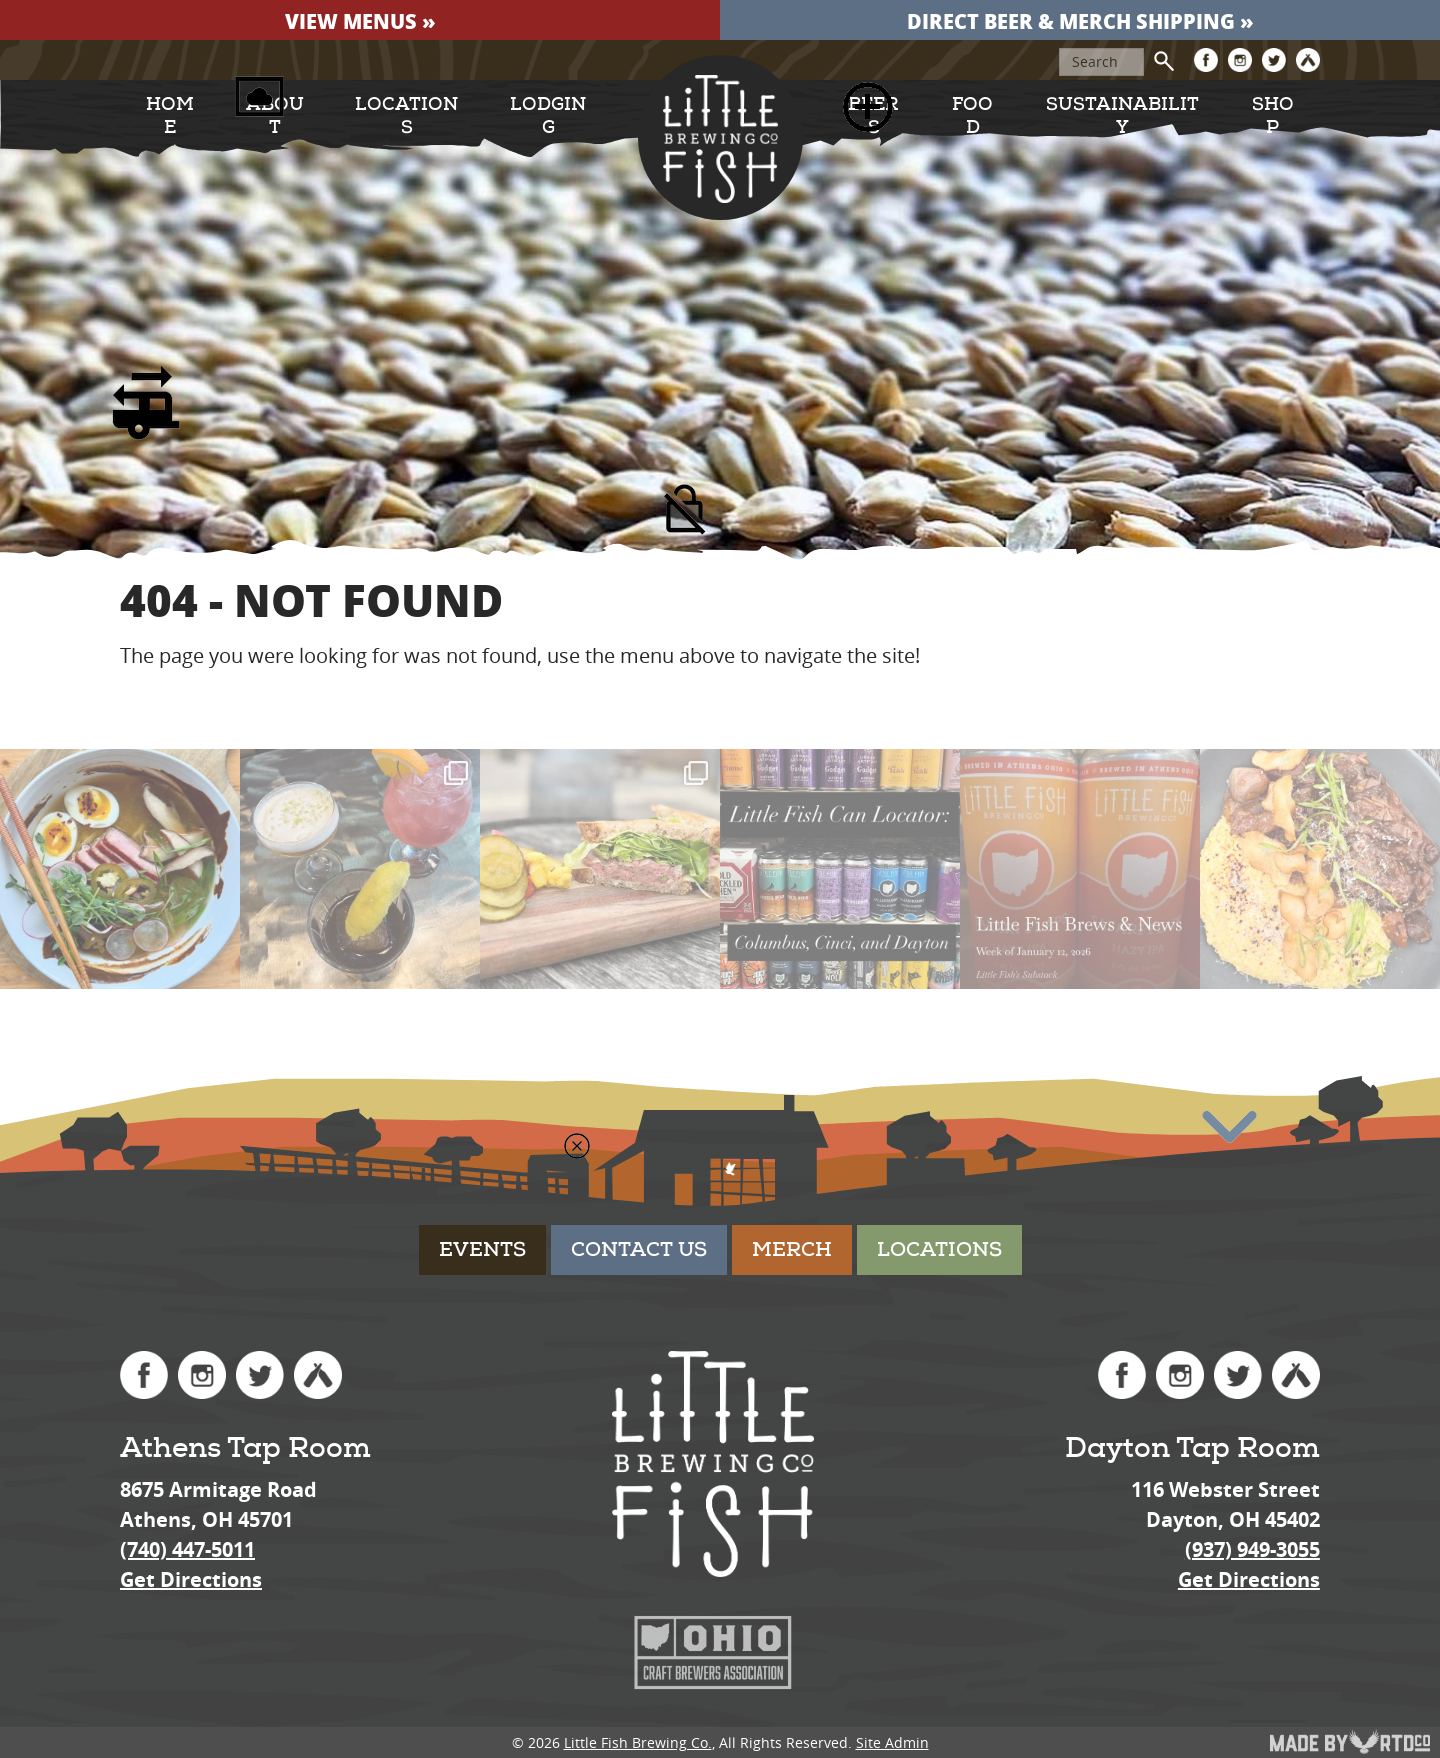  What do you see at coordinates (684, 509) in the screenshot?
I see `indicates an unencrypted or insecure connection` at bounding box center [684, 509].